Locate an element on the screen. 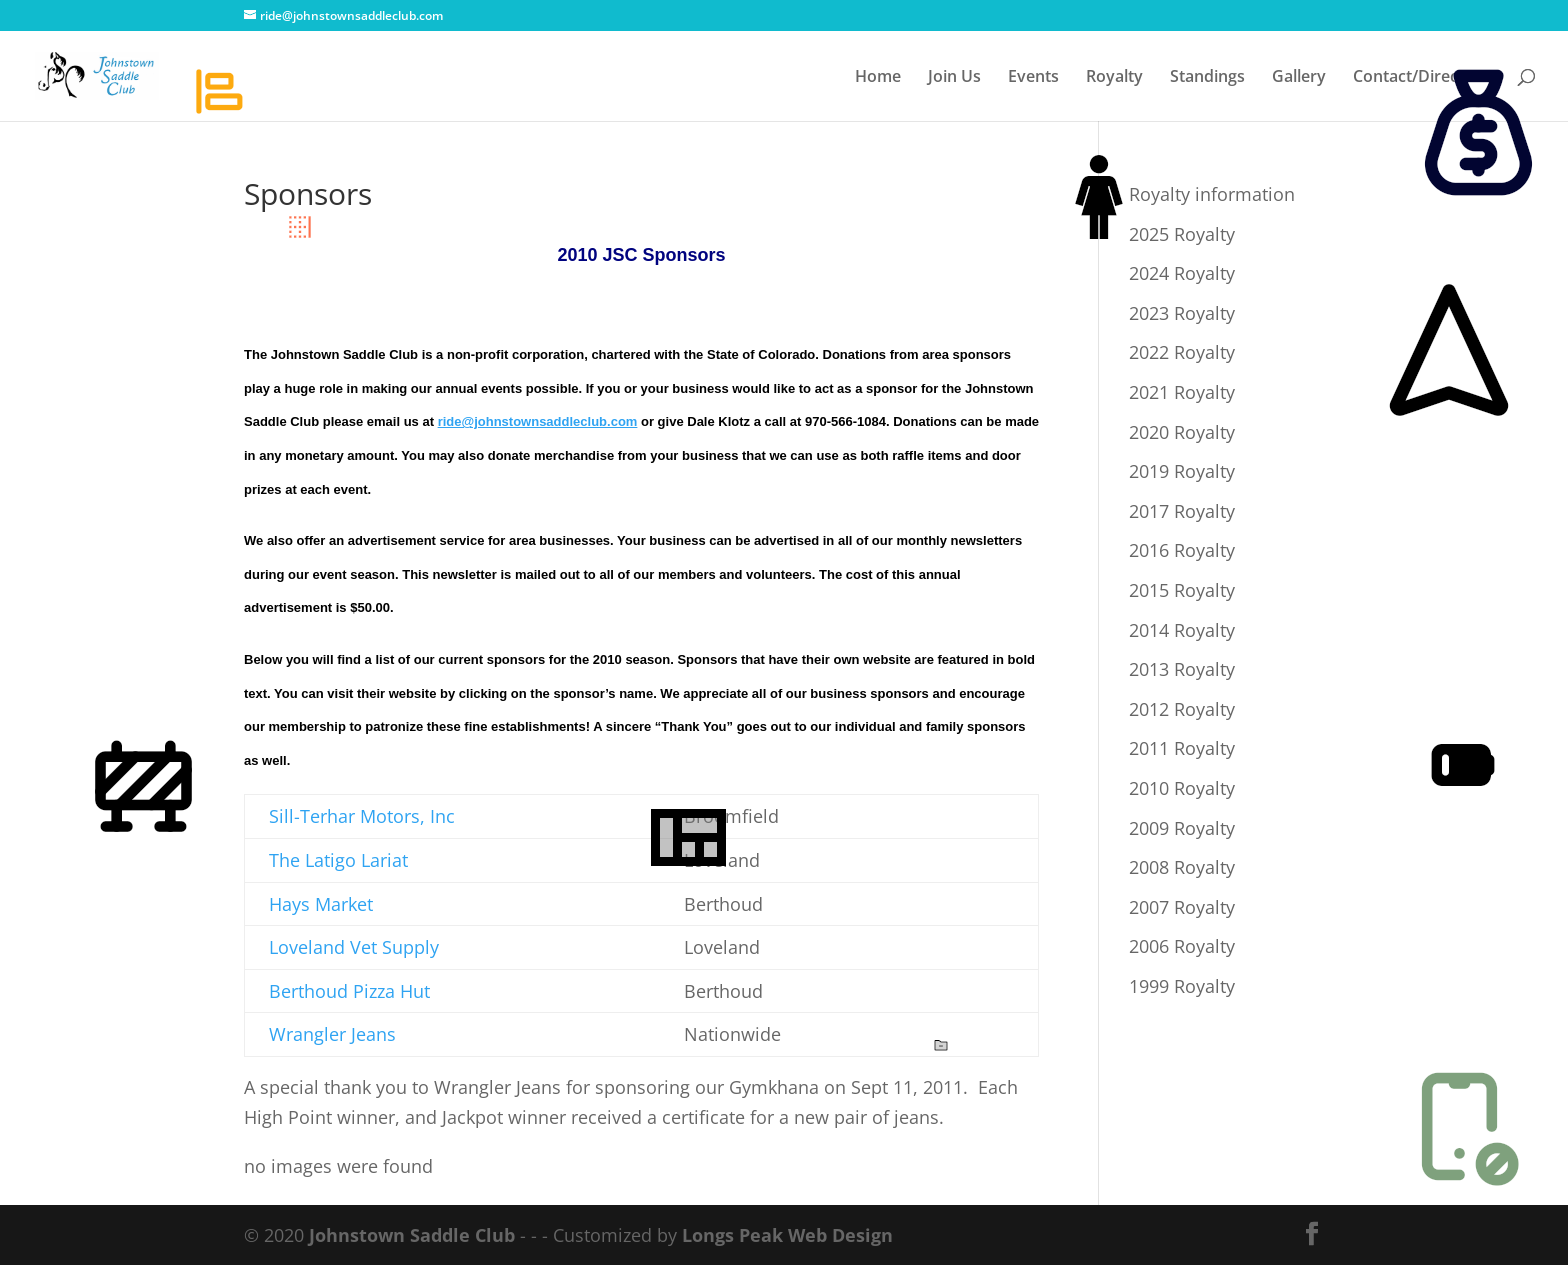  apply border to the right side of a cell or element is located at coordinates (300, 227).